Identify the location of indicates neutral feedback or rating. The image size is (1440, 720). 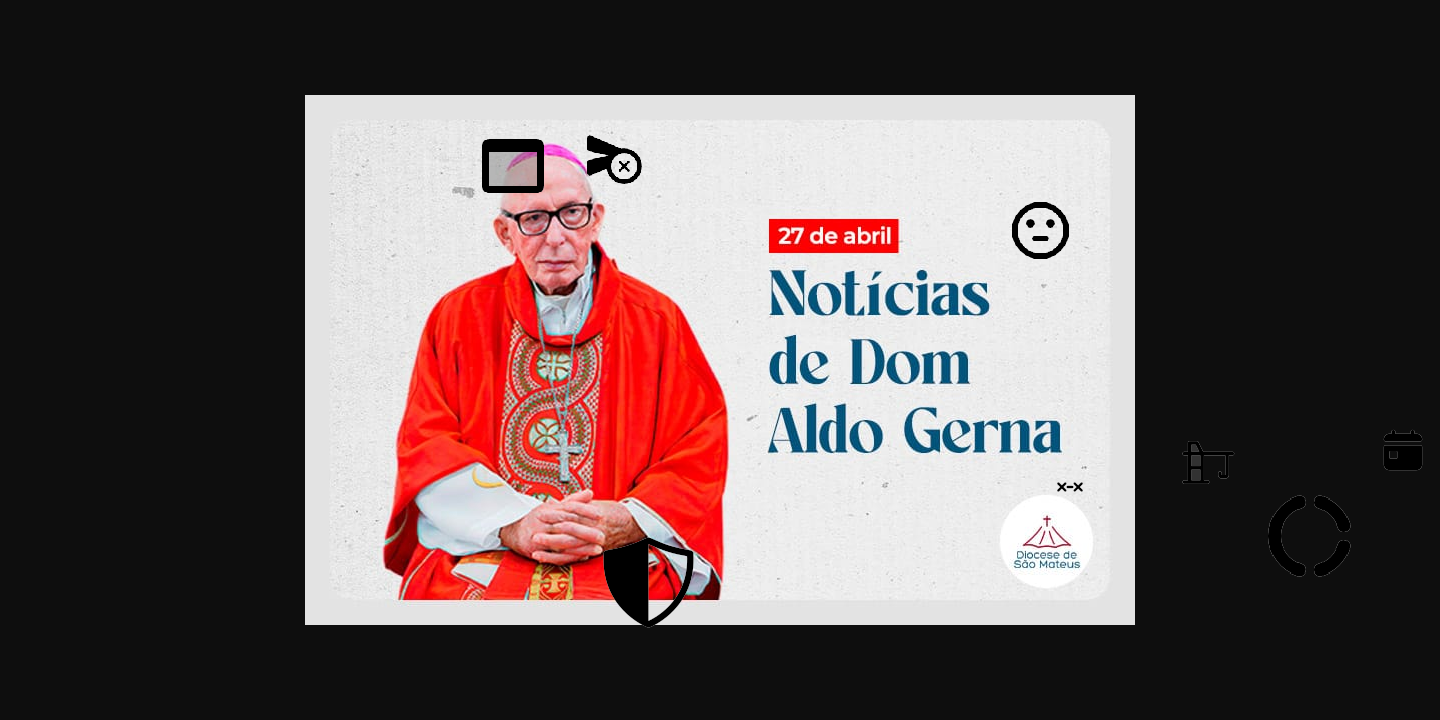
(1040, 230).